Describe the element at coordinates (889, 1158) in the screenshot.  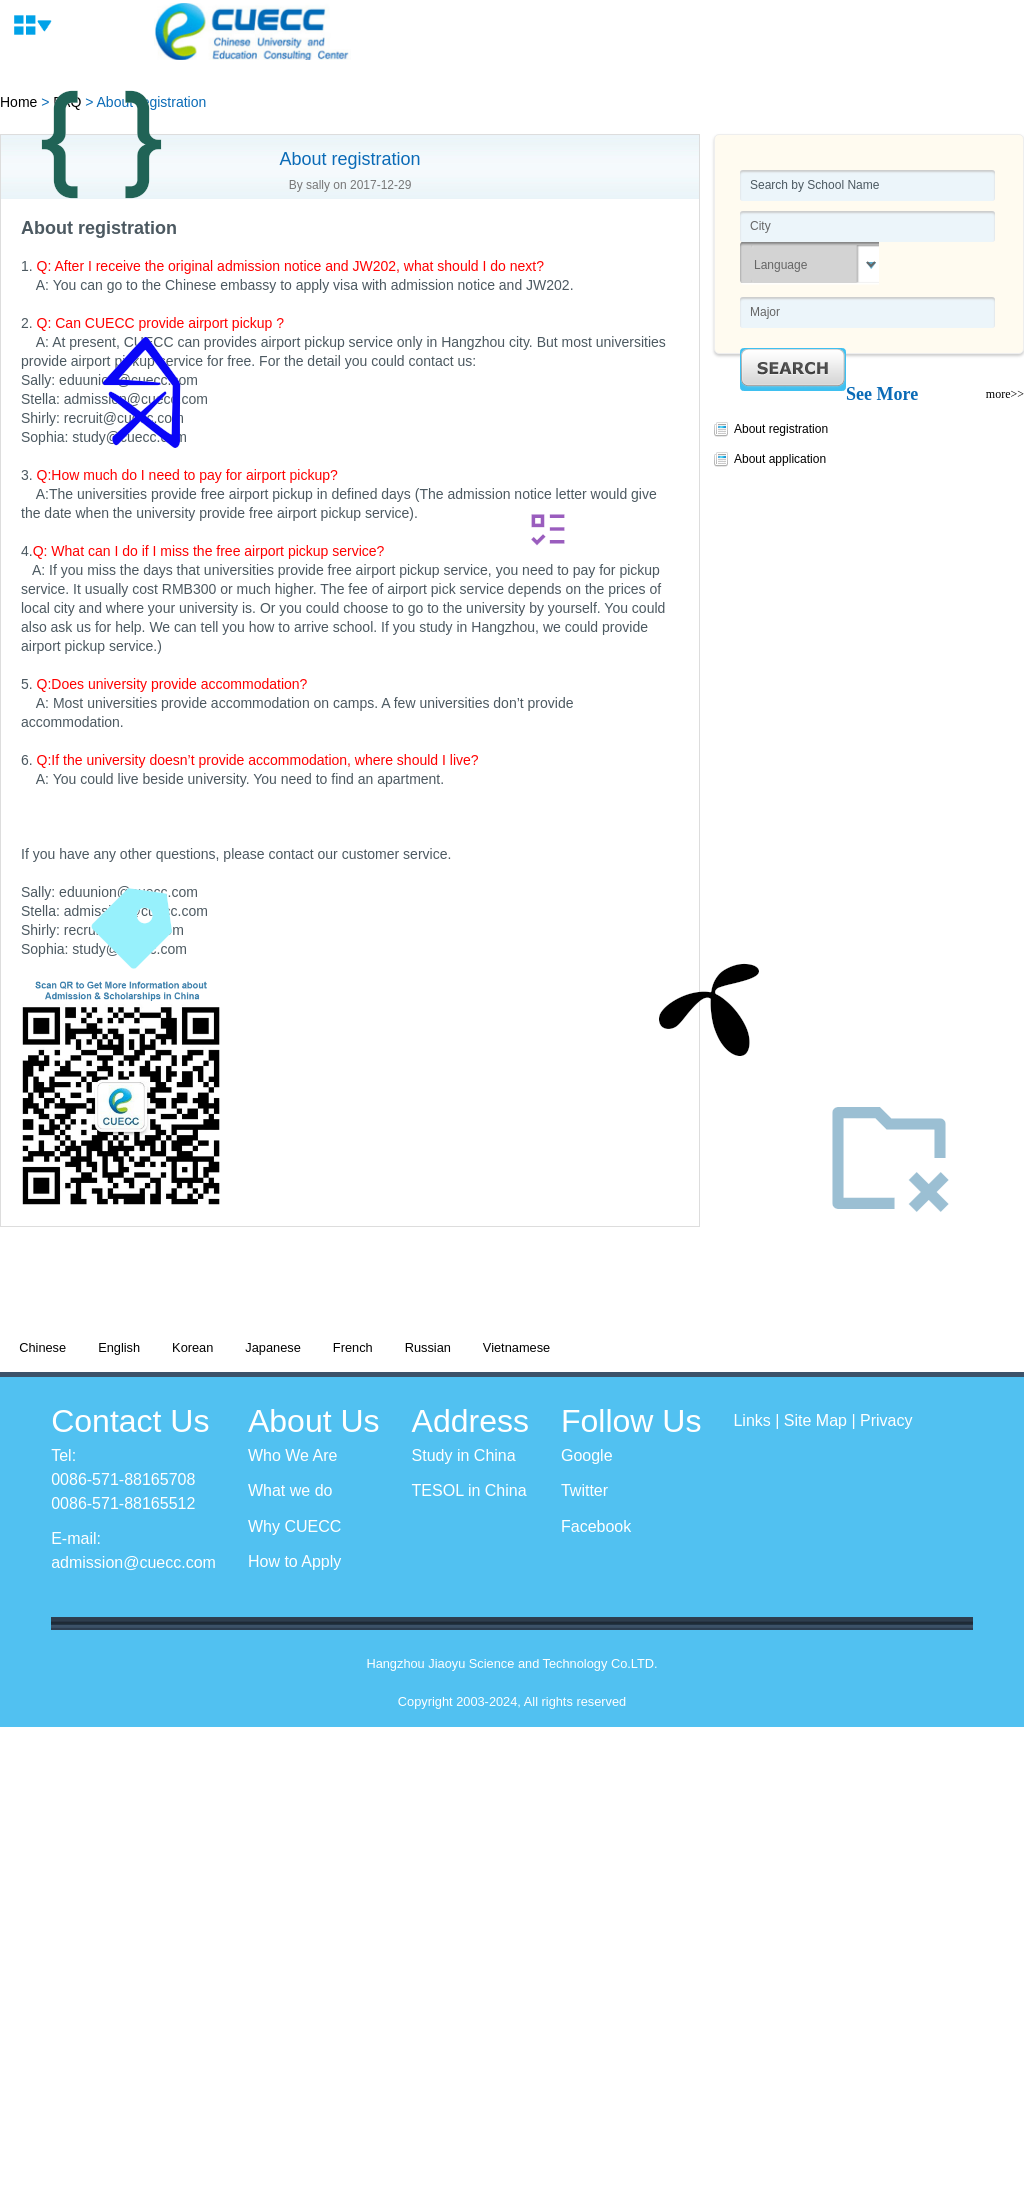
I see `close or collapse a folder` at that location.